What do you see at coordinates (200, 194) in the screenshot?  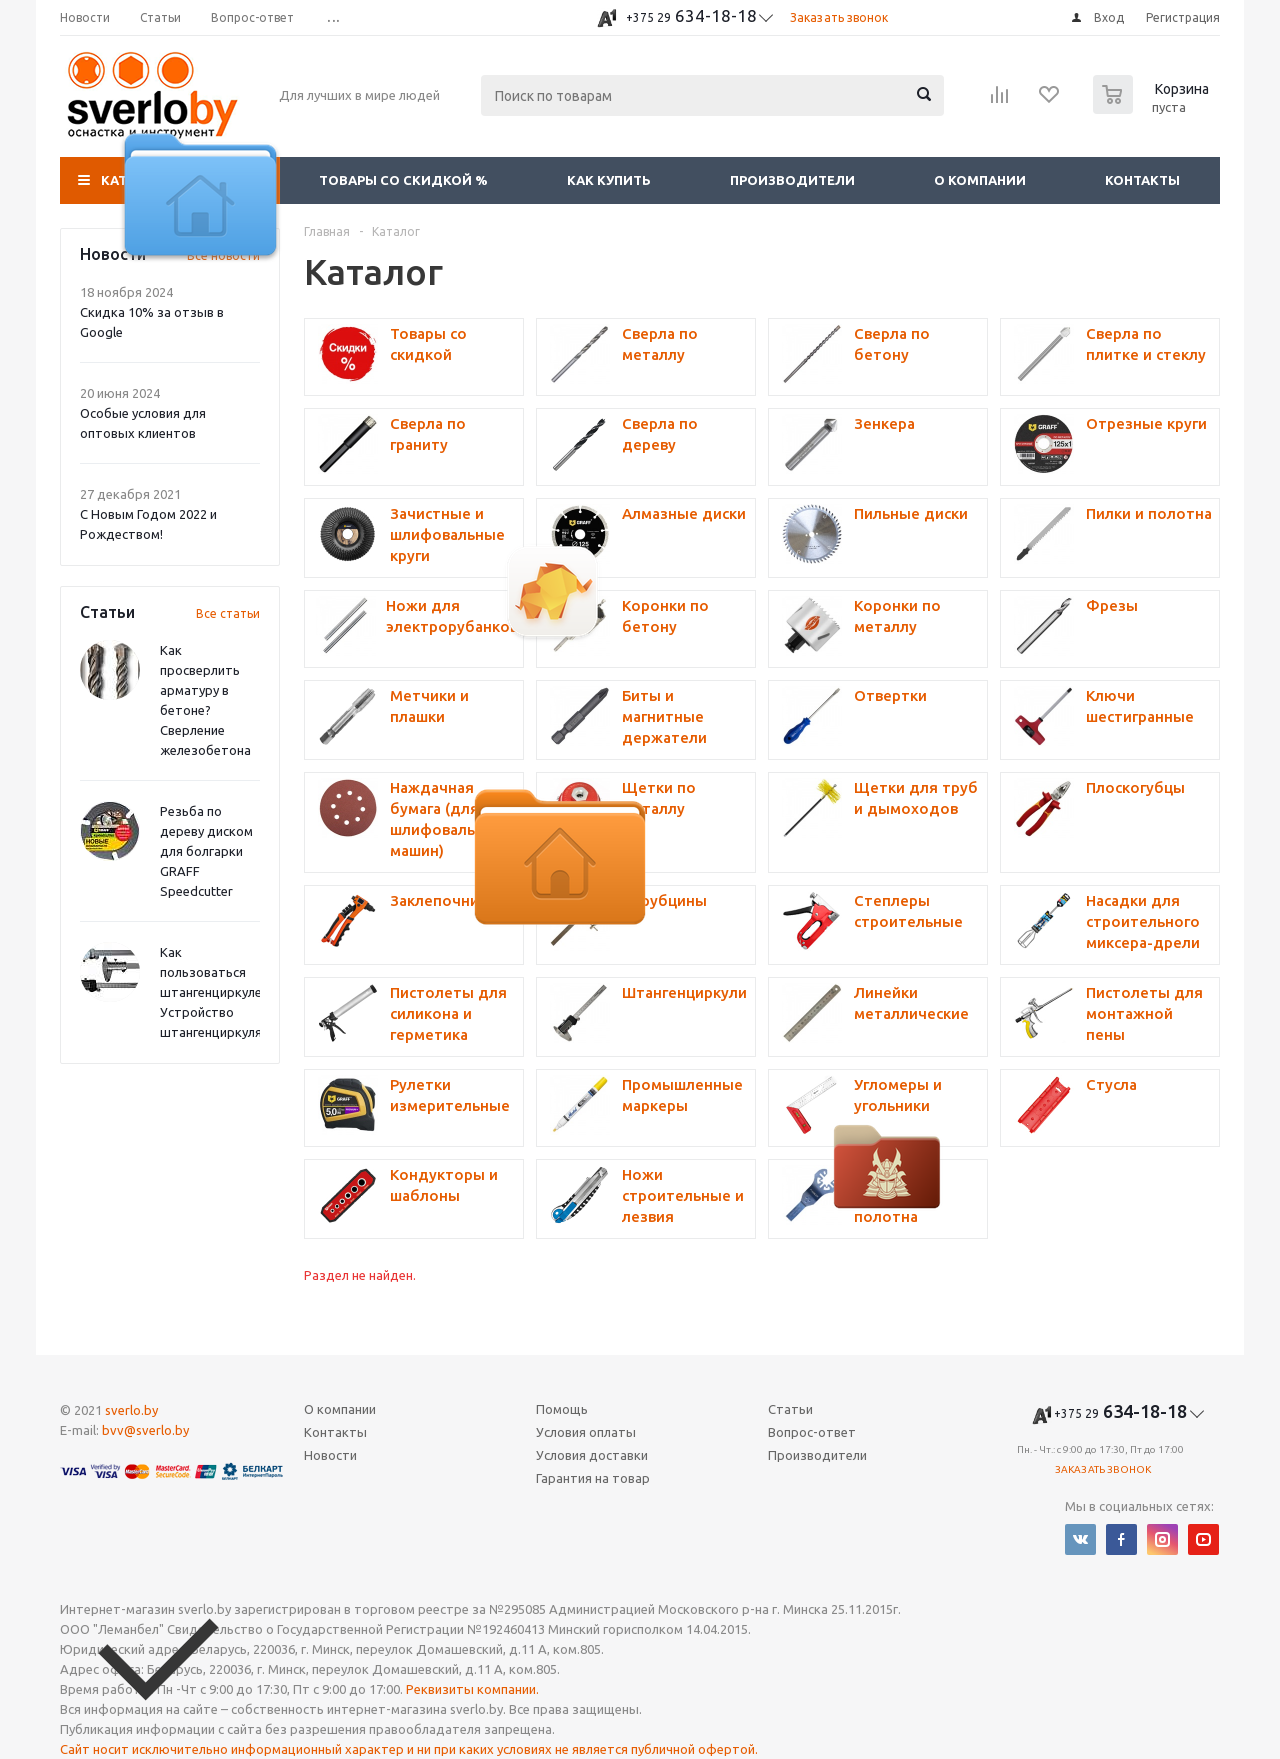 I see `open your home folder` at bounding box center [200, 194].